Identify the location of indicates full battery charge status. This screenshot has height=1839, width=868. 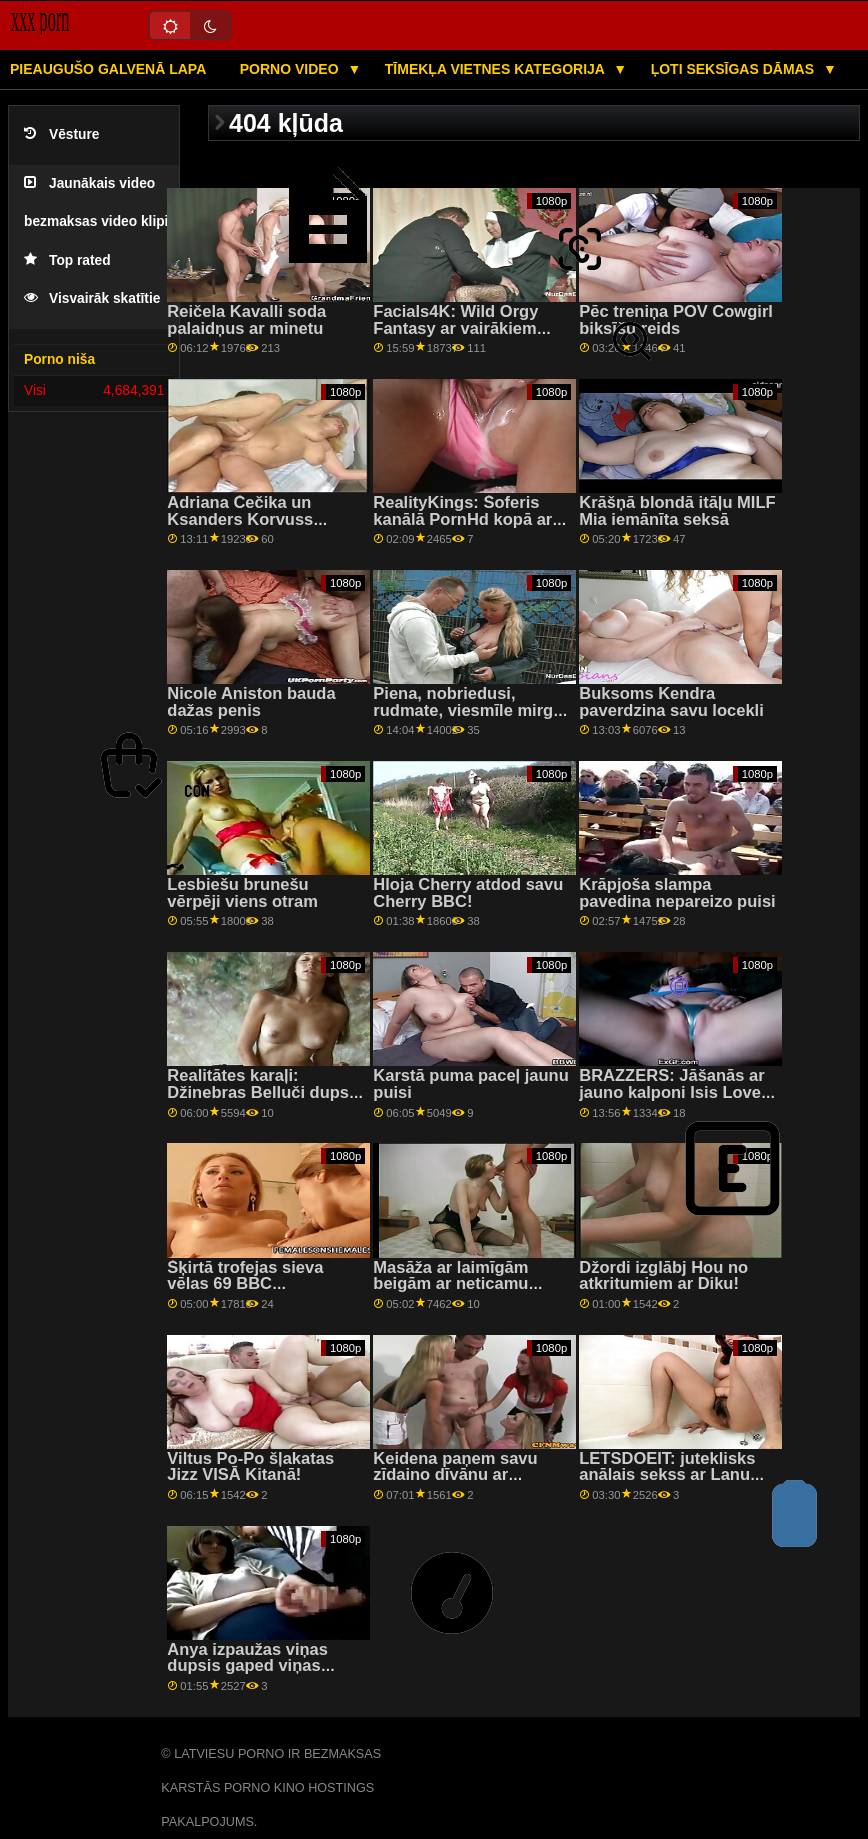
(794, 1513).